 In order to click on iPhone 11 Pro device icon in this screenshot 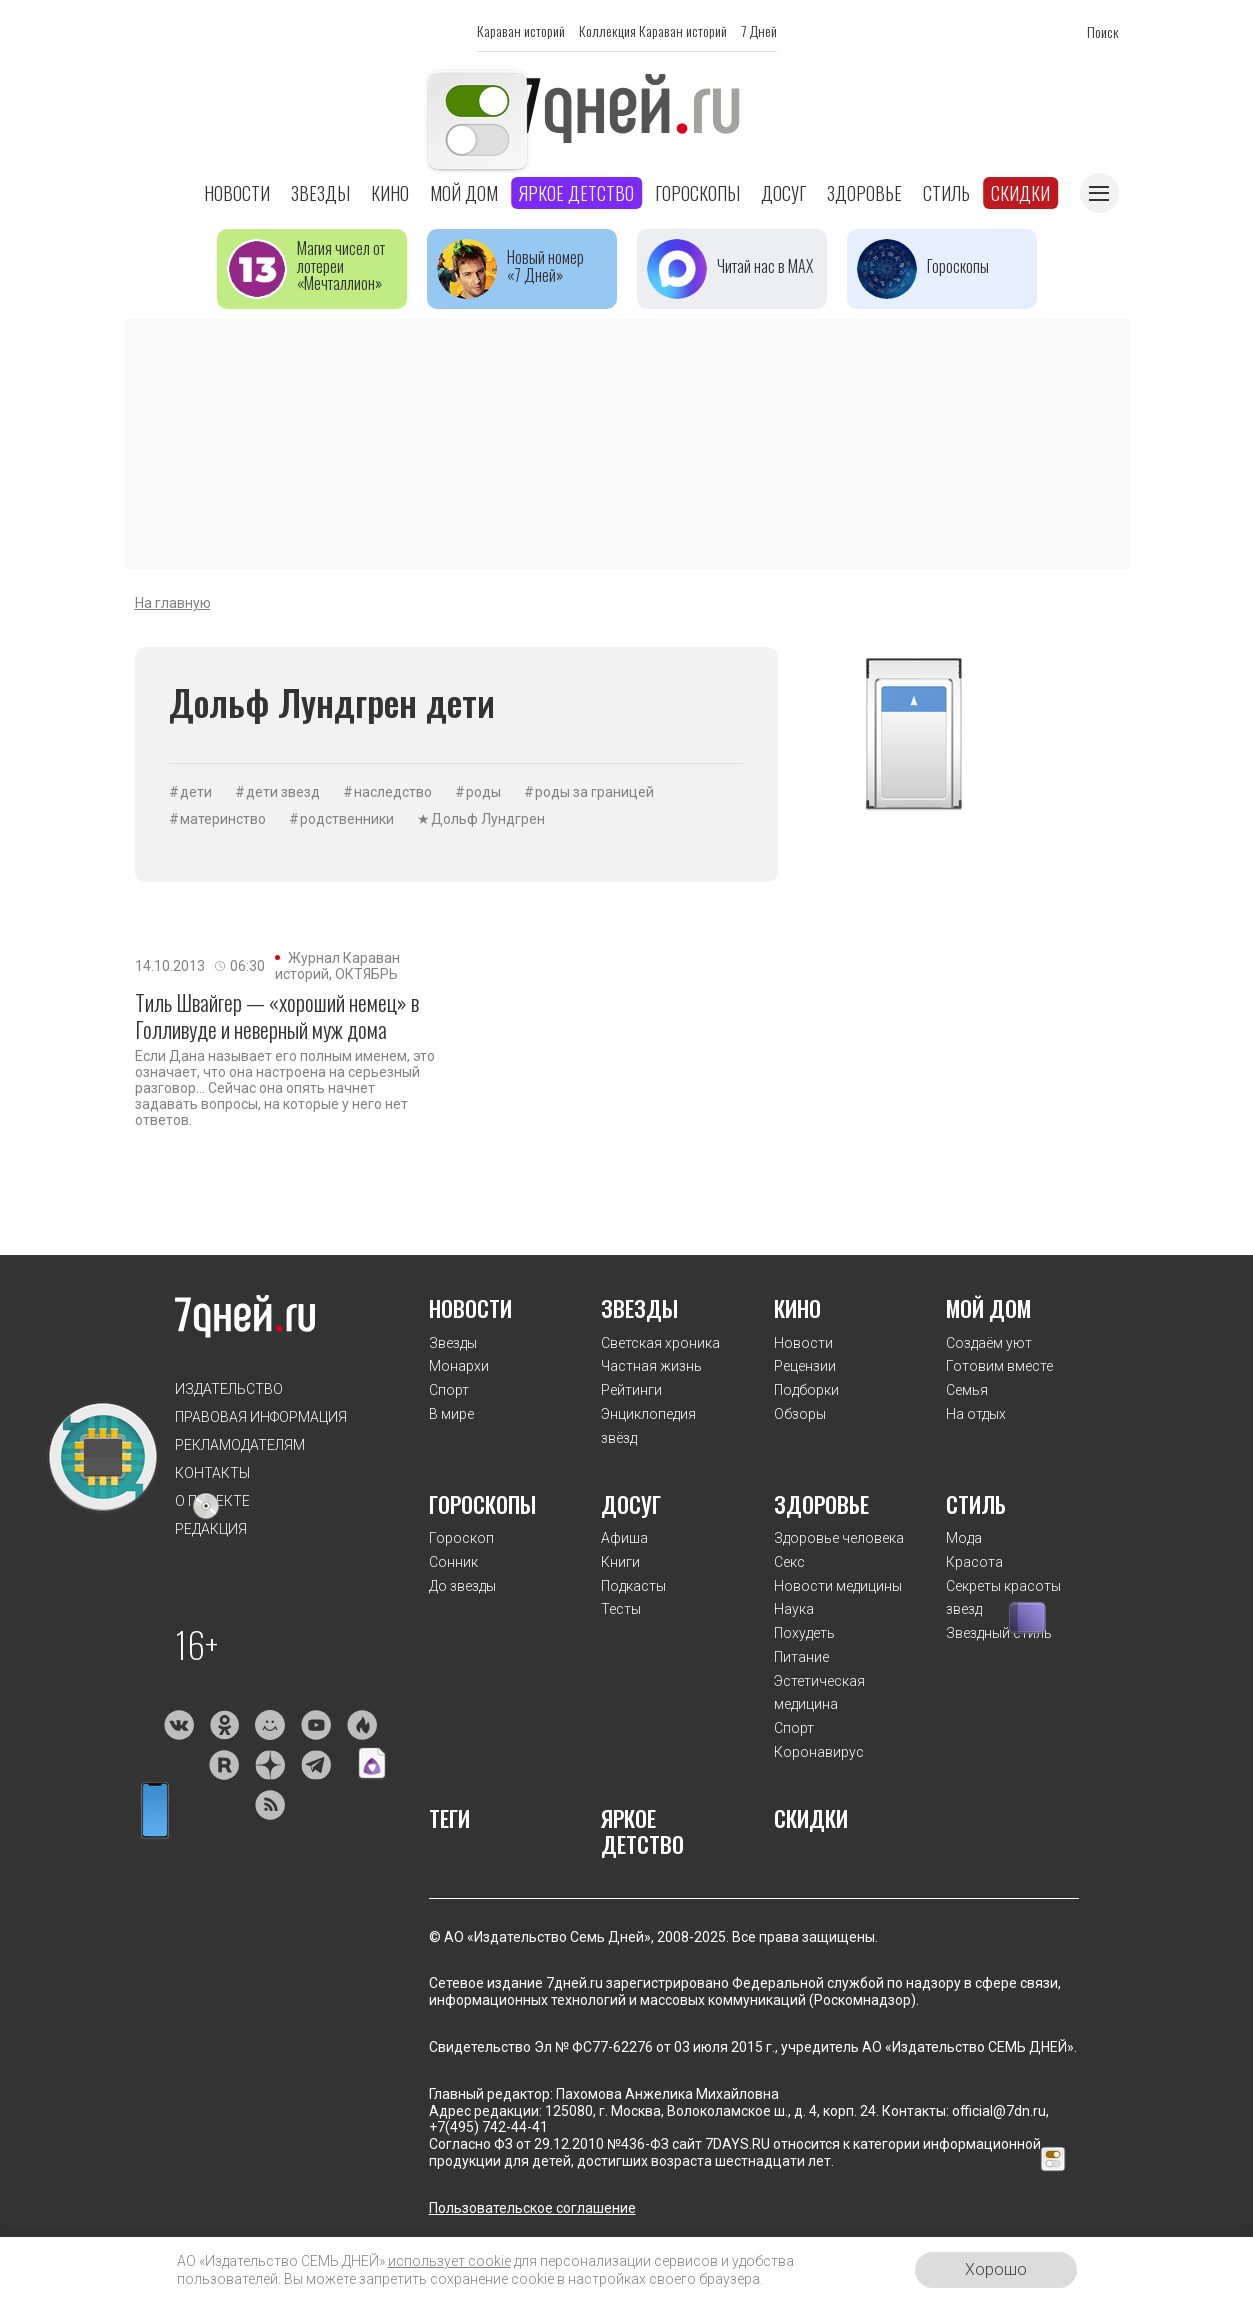, I will do `click(155, 1811)`.